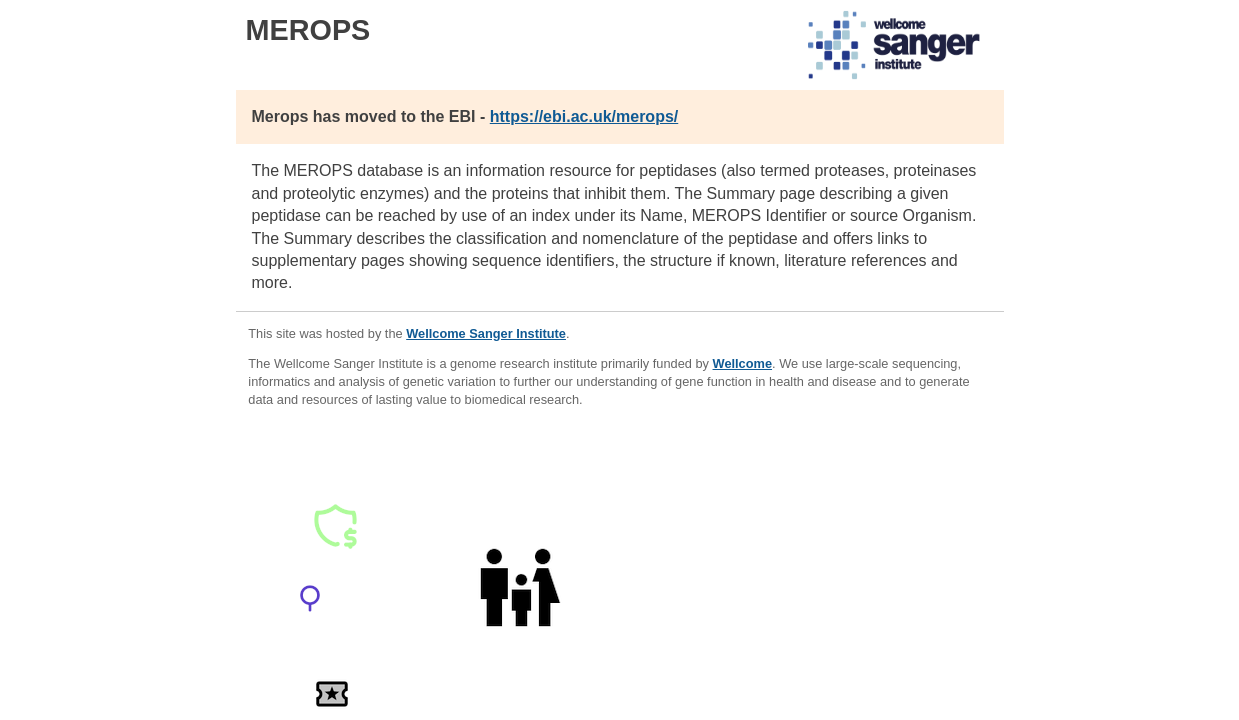  I want to click on indicates family restroom facility nearby, so click(519, 587).